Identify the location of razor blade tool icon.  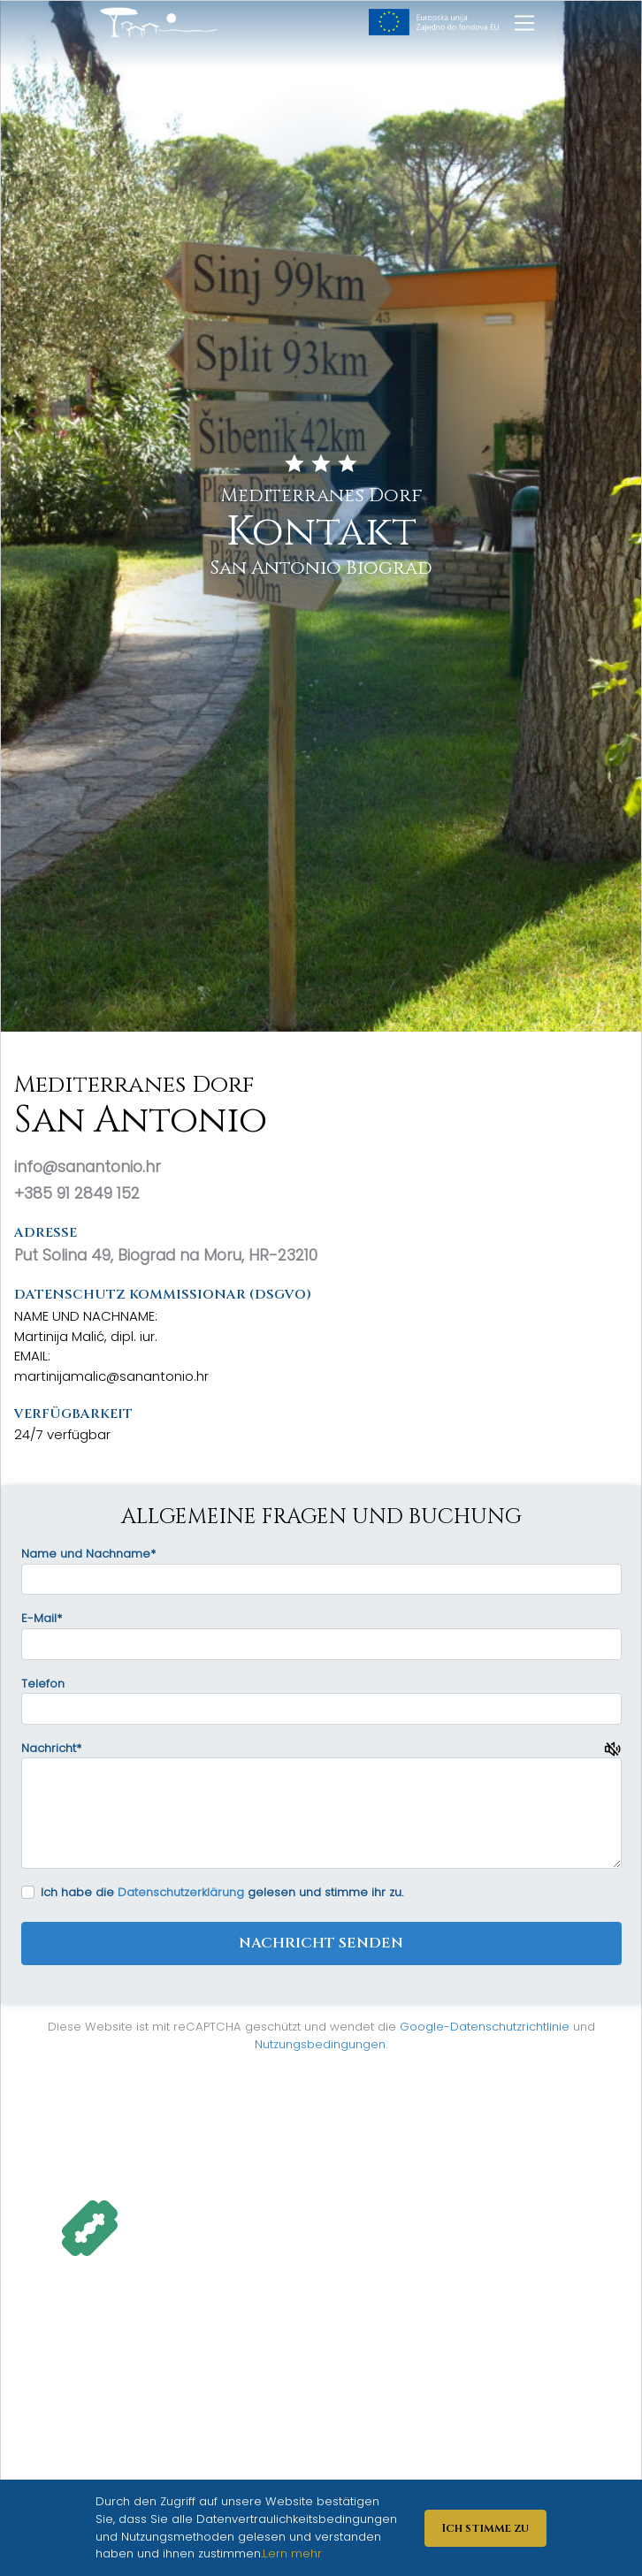
(89, 2228).